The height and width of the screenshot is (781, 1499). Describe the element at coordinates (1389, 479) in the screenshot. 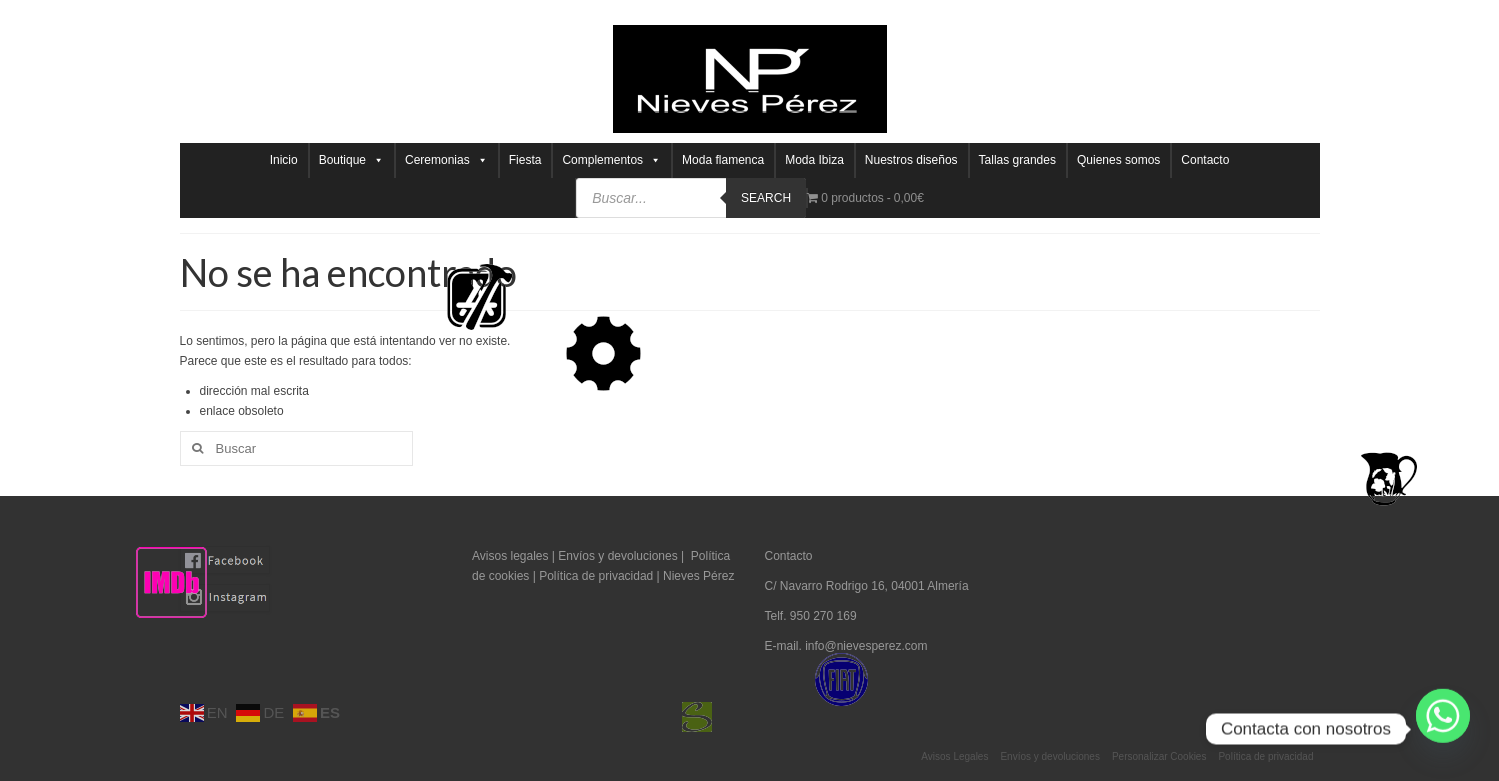

I see `charles web debugging proxy application` at that location.